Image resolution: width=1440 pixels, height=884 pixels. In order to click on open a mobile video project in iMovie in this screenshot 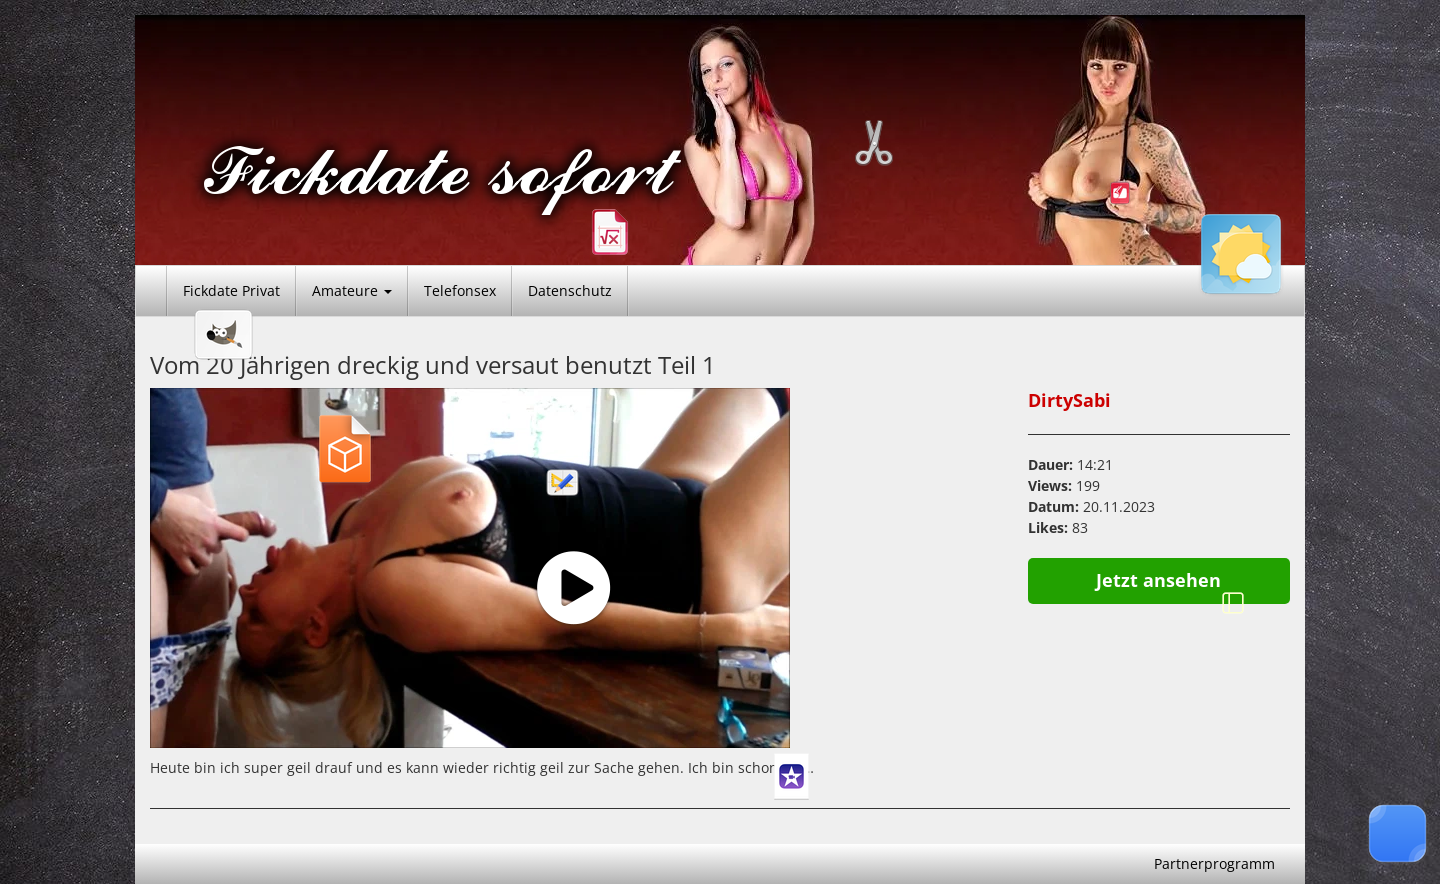, I will do `click(791, 777)`.